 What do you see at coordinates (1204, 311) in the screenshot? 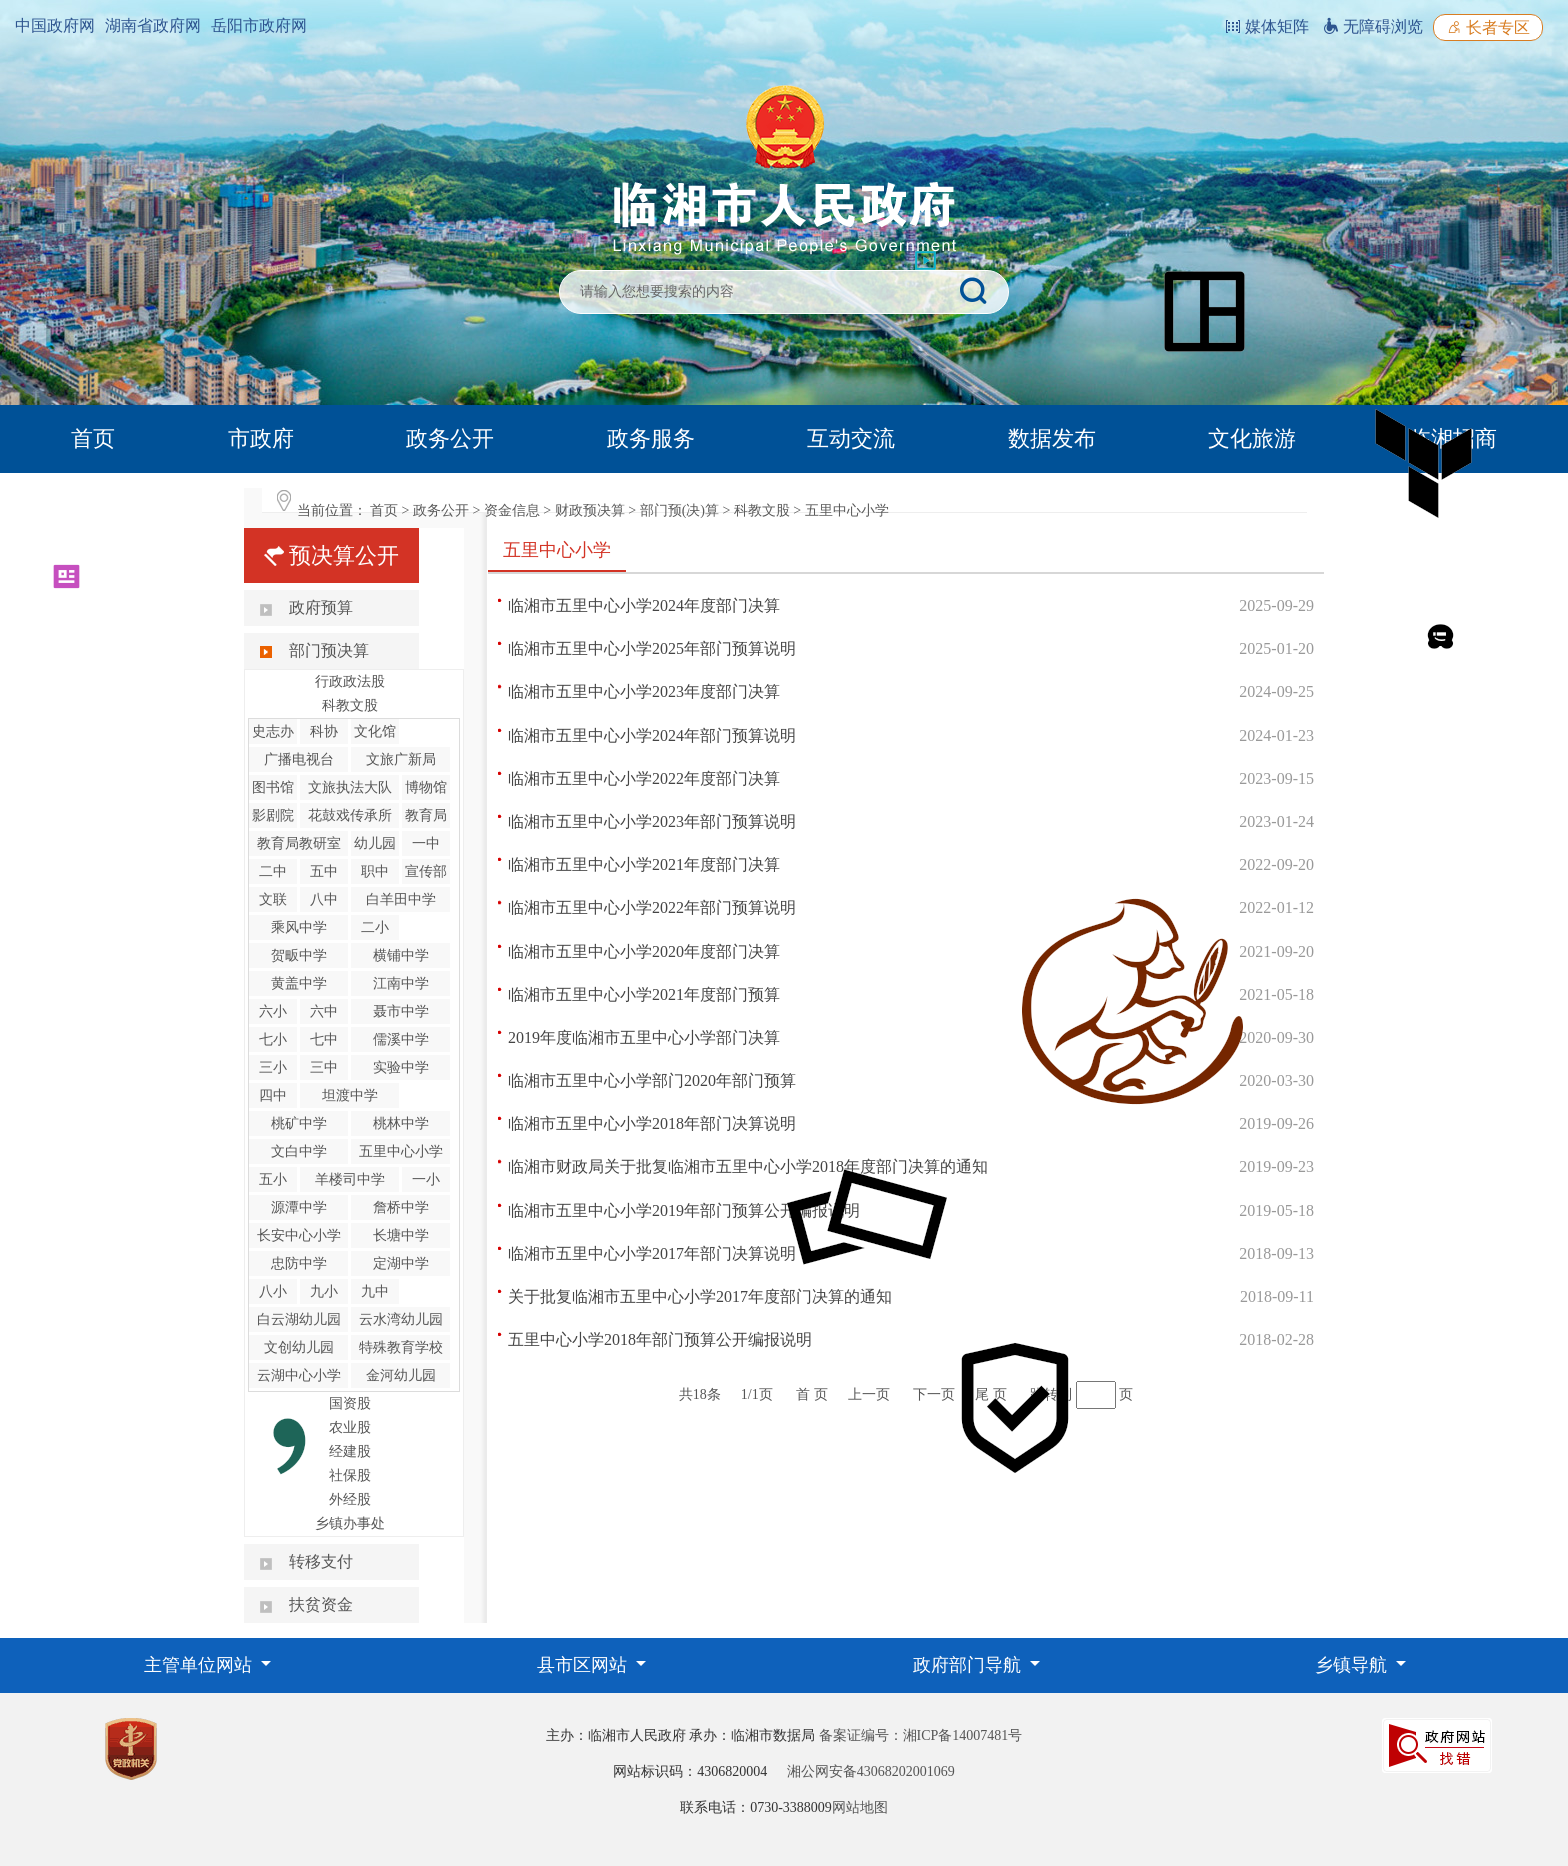
I see `switch to grid layout view` at bounding box center [1204, 311].